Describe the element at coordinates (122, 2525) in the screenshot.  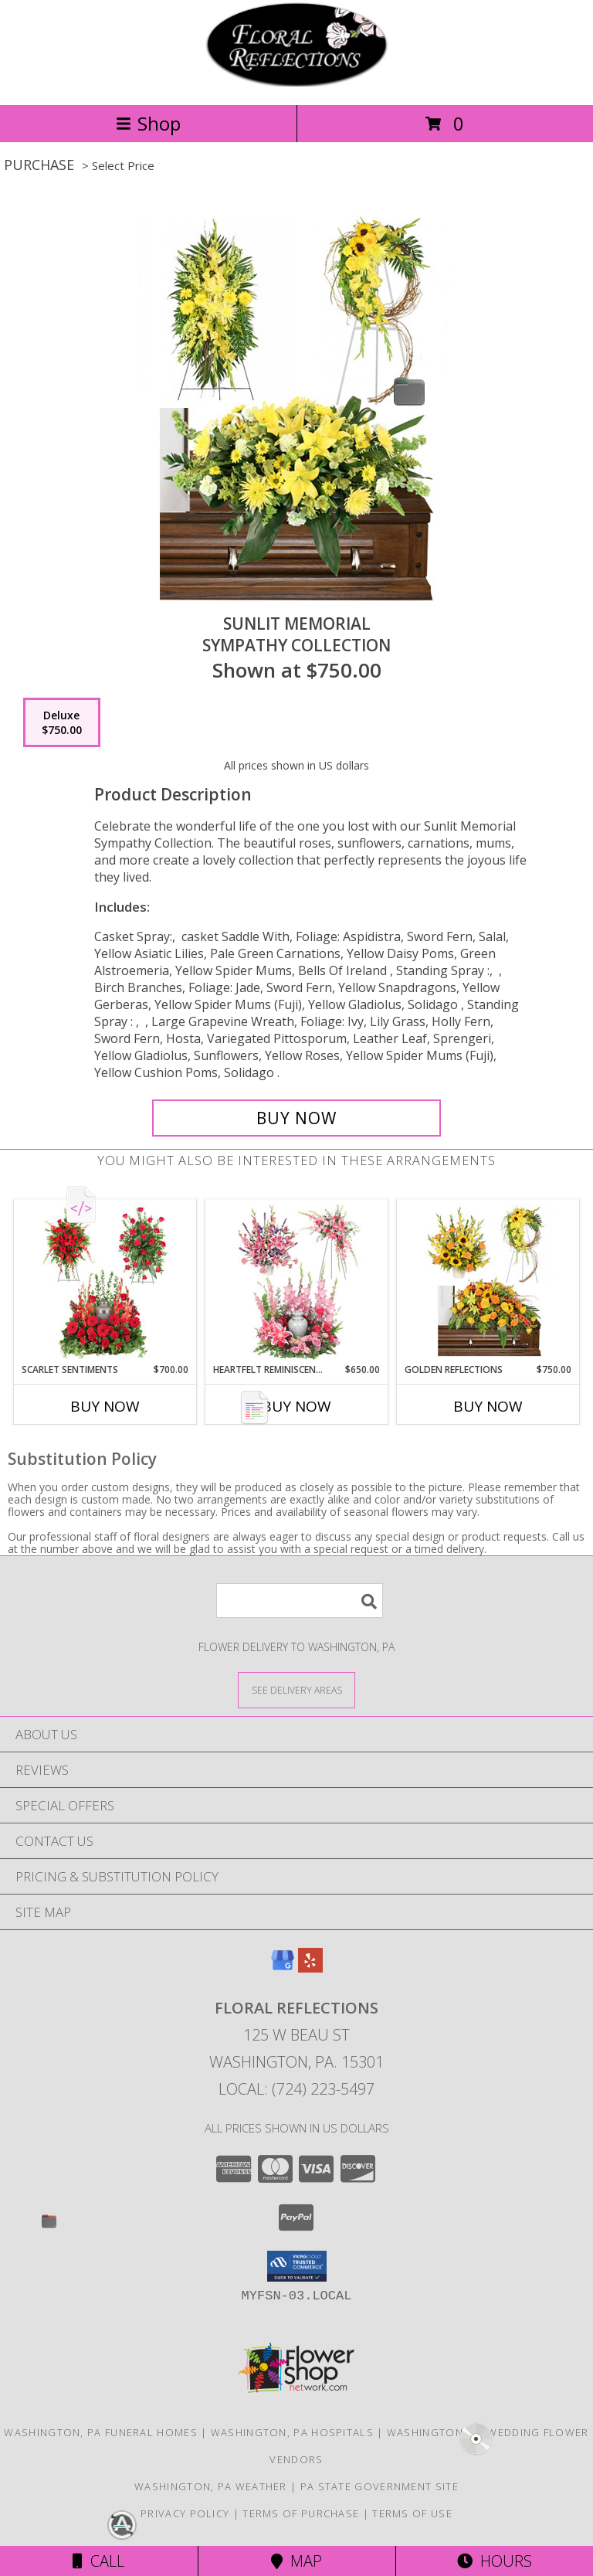
I see `check for available software updates` at that location.